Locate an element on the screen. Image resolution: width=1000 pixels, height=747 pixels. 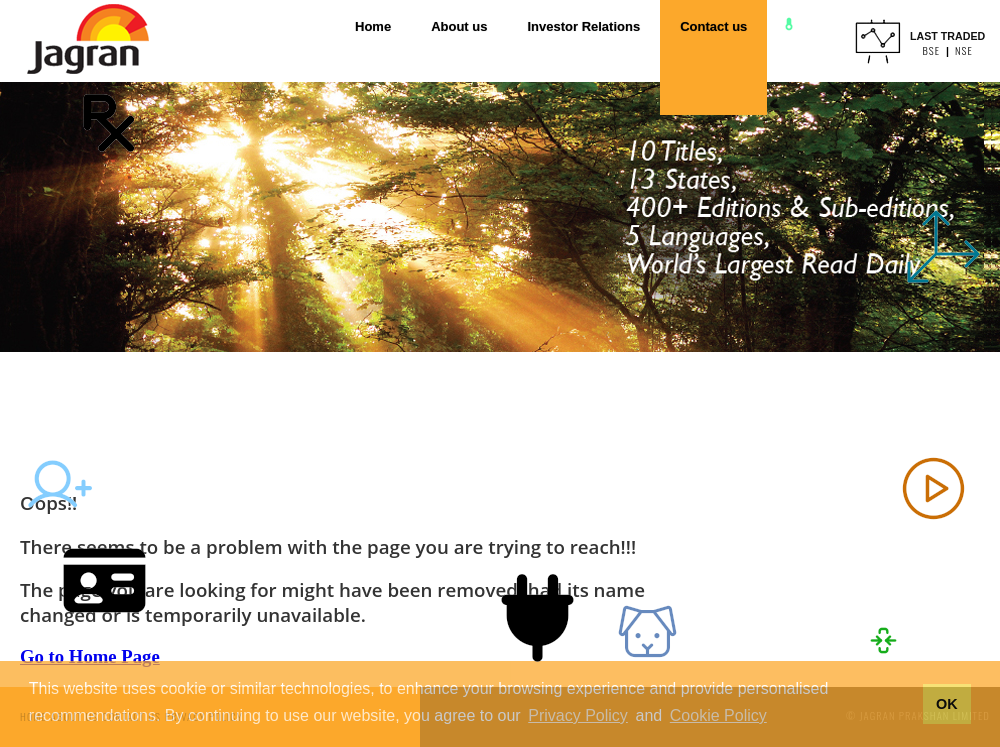
browse pet-related content or services is located at coordinates (647, 632).